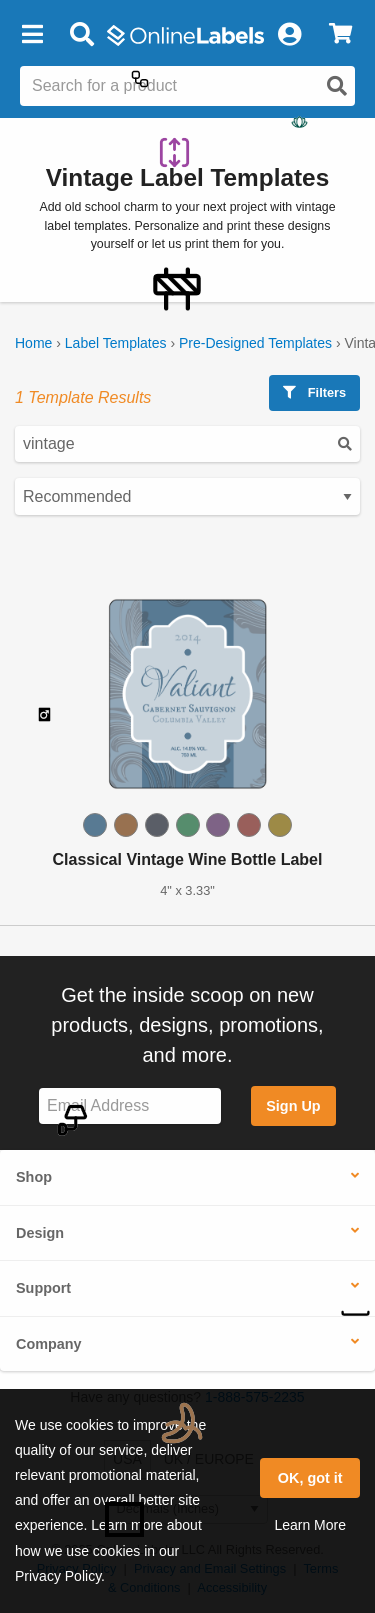 Image resolution: width=375 pixels, height=1613 pixels. Describe the element at coordinates (124, 1519) in the screenshot. I see `crop image to 3:2 aspect ratio` at that location.